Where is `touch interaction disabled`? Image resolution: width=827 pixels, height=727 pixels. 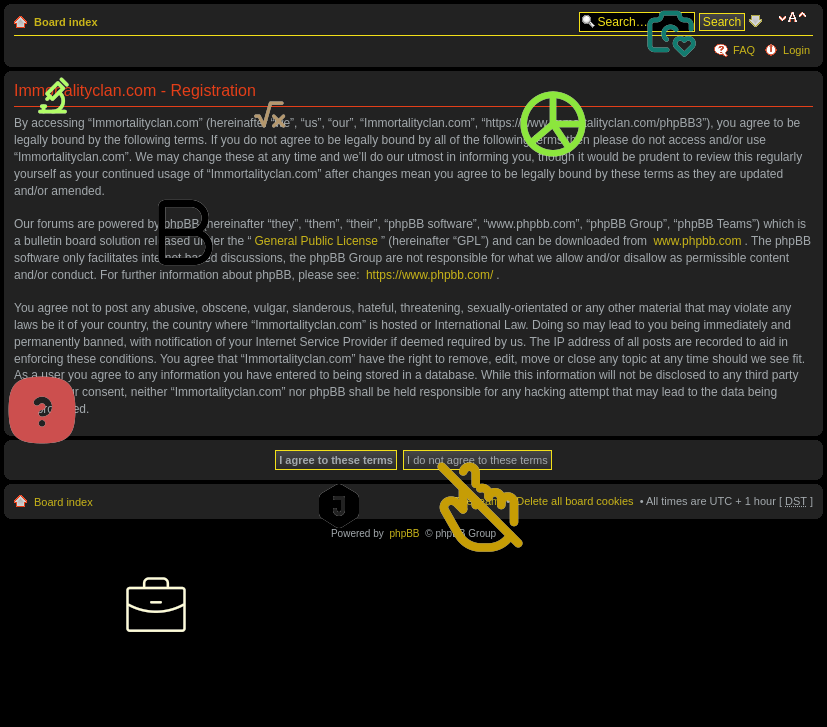 touch interaction disabled is located at coordinates (480, 505).